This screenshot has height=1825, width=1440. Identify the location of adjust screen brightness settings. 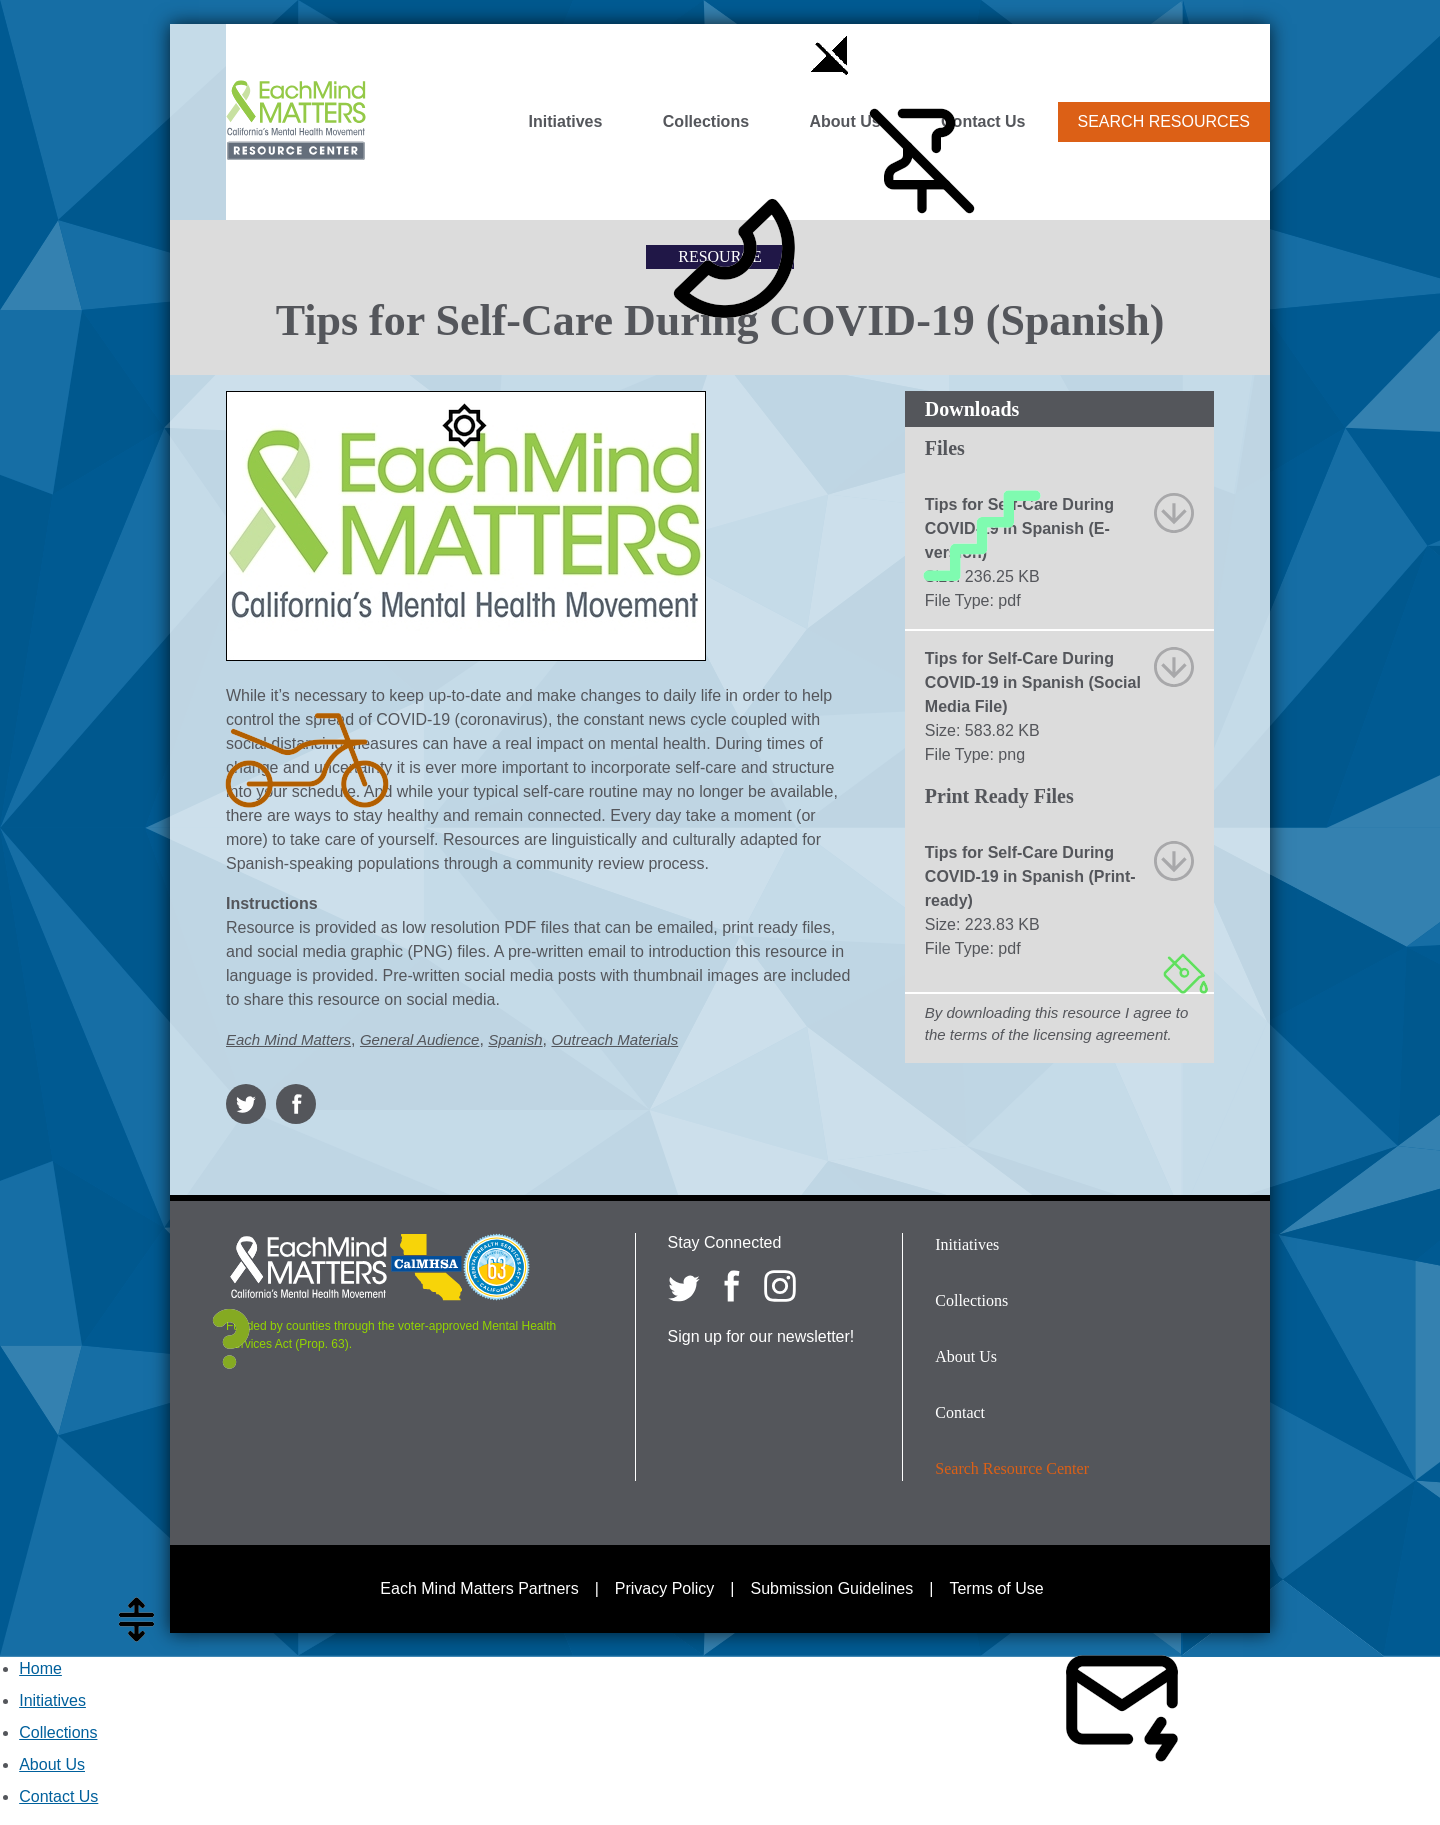
(464, 425).